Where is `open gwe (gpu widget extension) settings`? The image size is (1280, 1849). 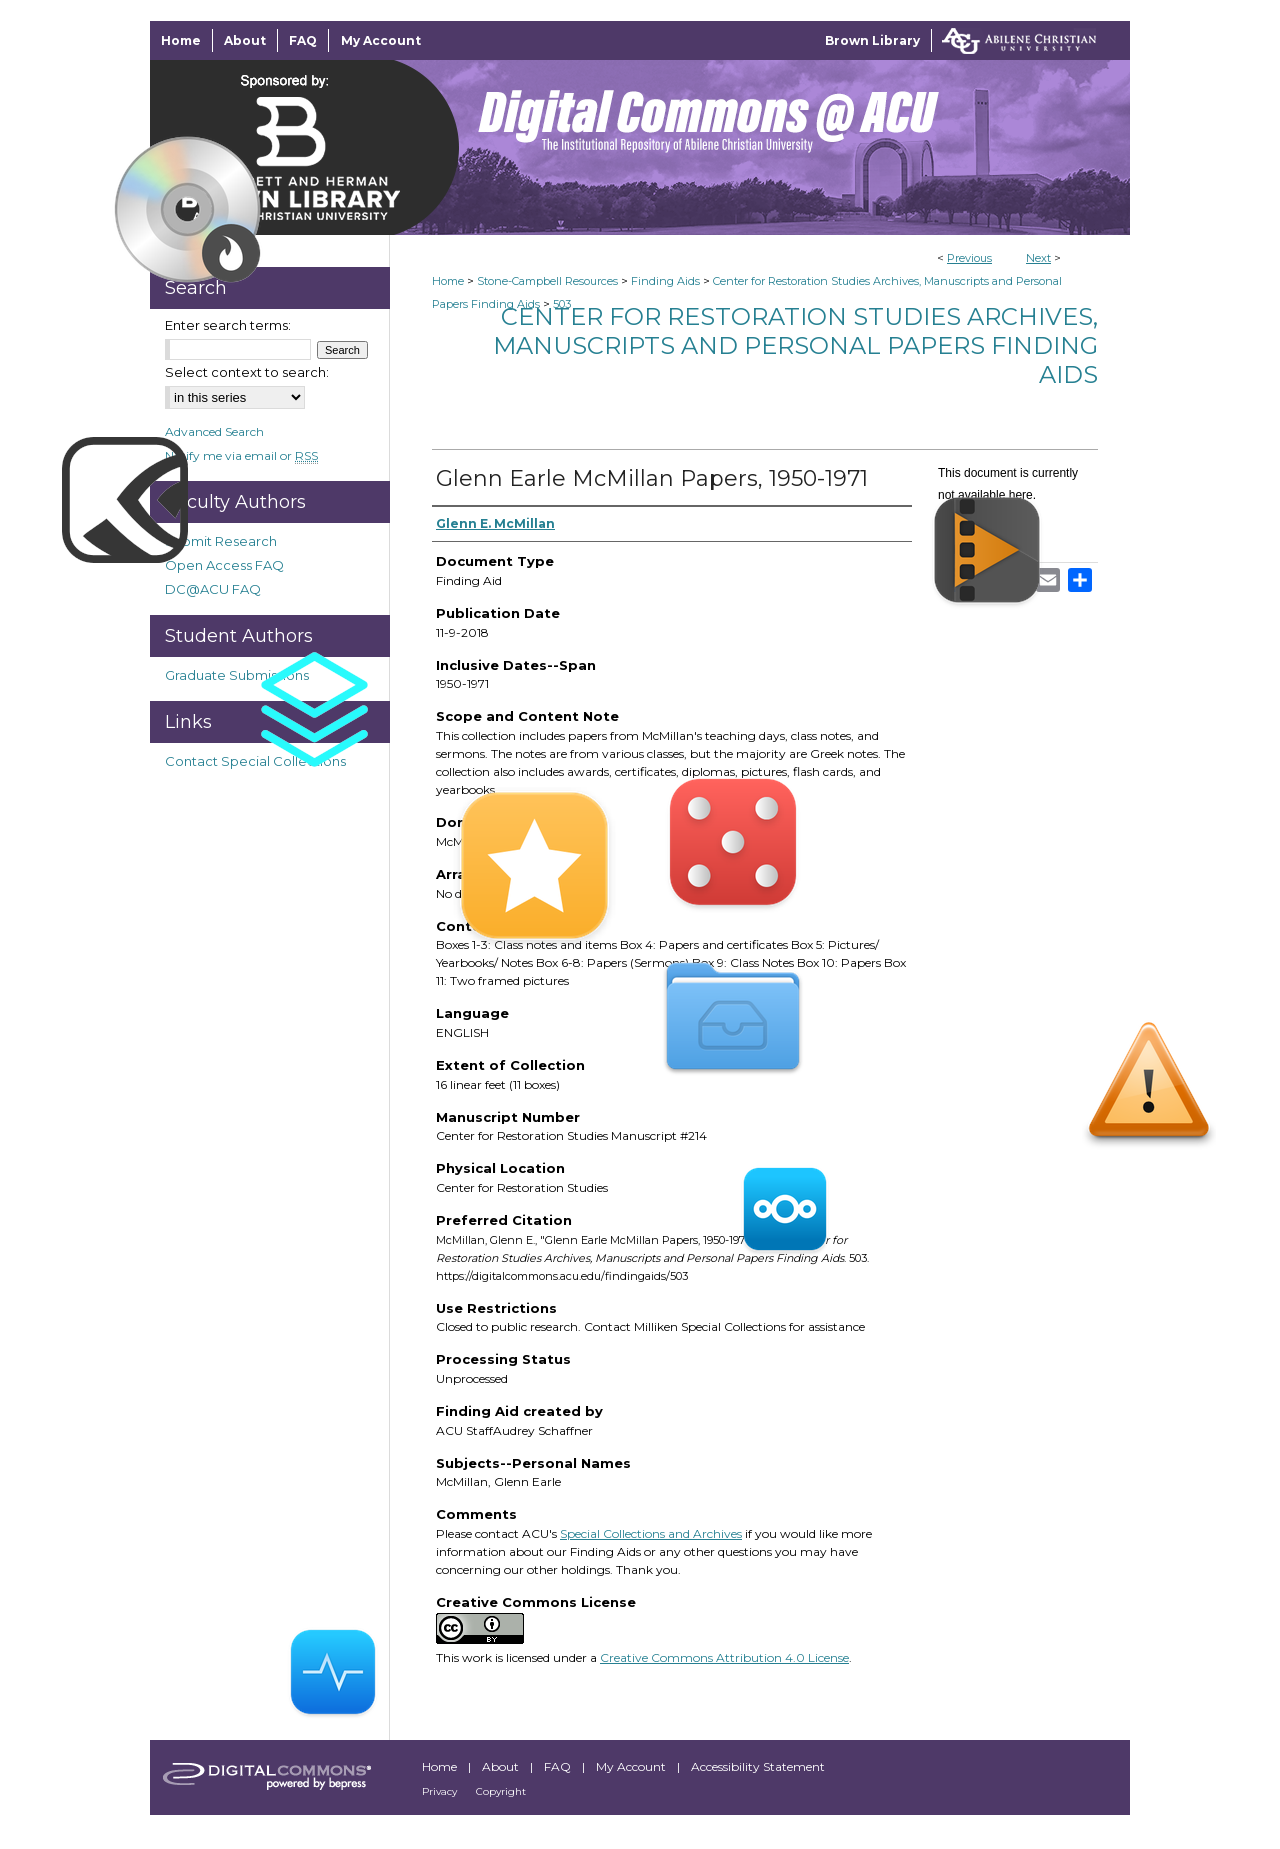 open gwe (gpu widget extension) settings is located at coordinates (125, 500).